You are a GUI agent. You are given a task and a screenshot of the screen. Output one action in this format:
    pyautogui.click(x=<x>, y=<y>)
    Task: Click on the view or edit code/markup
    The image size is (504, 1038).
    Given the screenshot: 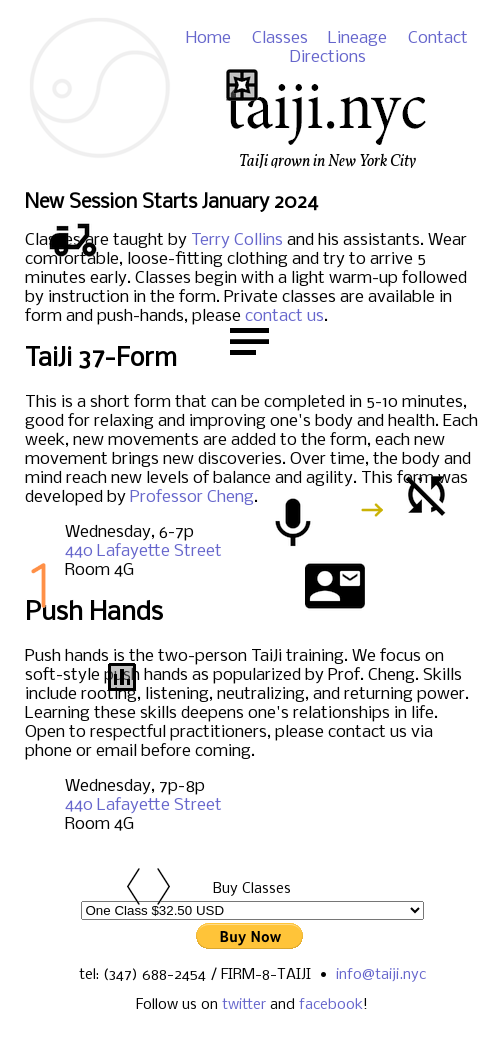 What is the action you would take?
    pyautogui.click(x=148, y=886)
    